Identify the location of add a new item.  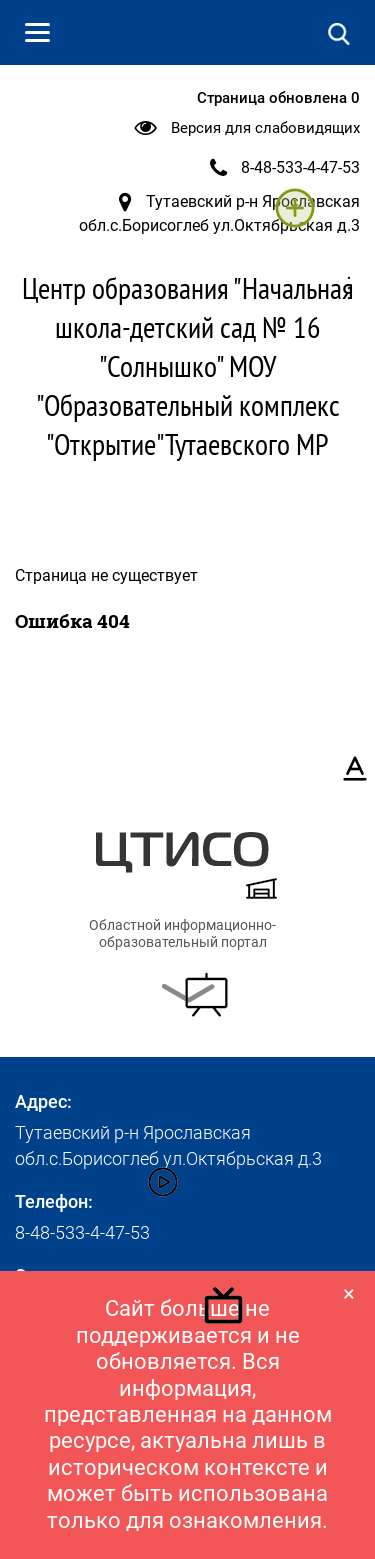
(295, 208).